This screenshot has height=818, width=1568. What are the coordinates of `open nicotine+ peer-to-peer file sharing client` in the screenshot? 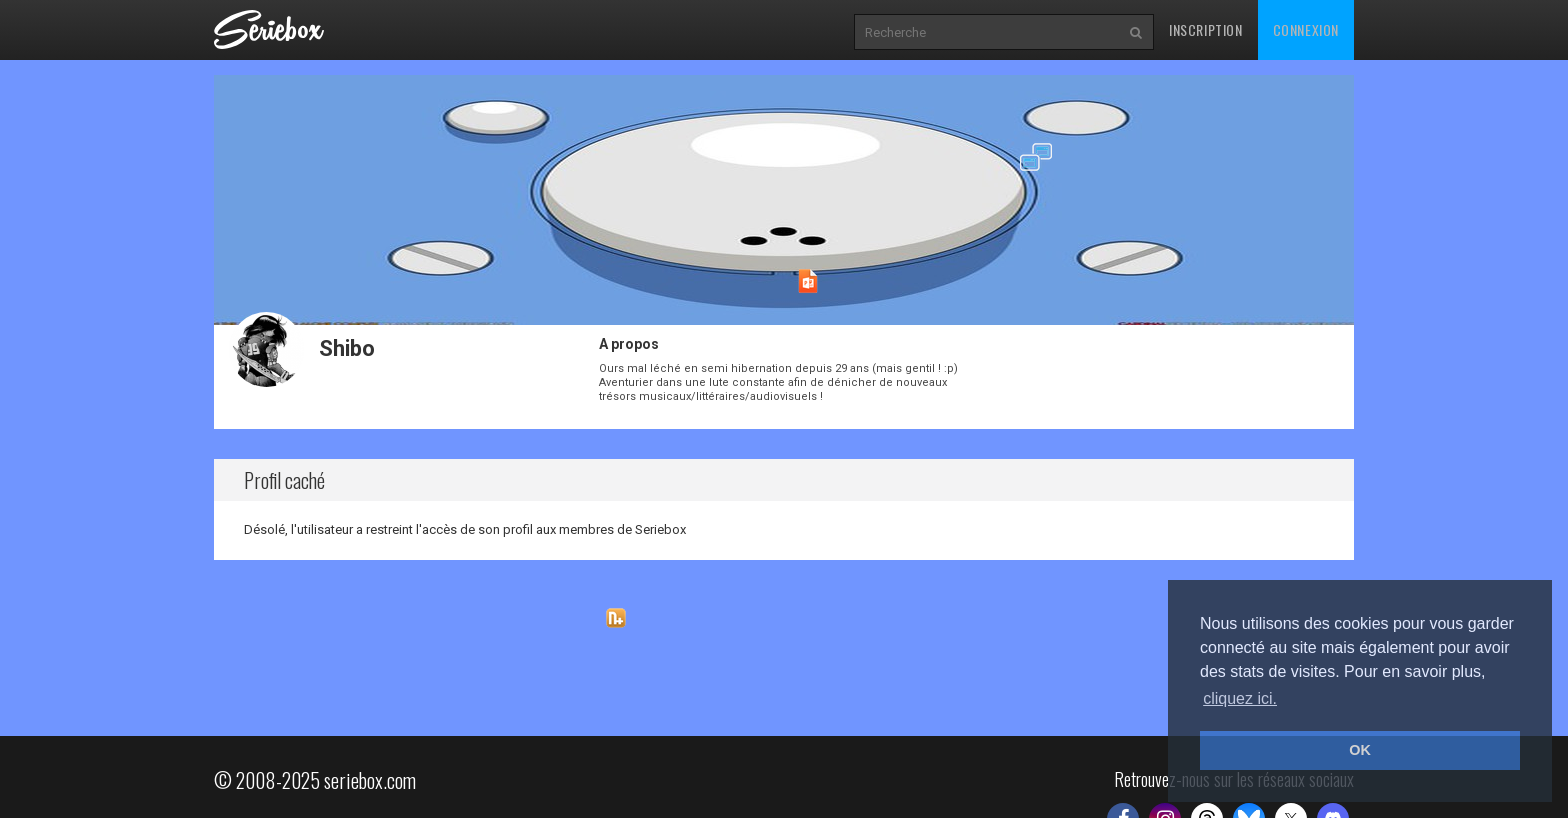 It's located at (616, 618).